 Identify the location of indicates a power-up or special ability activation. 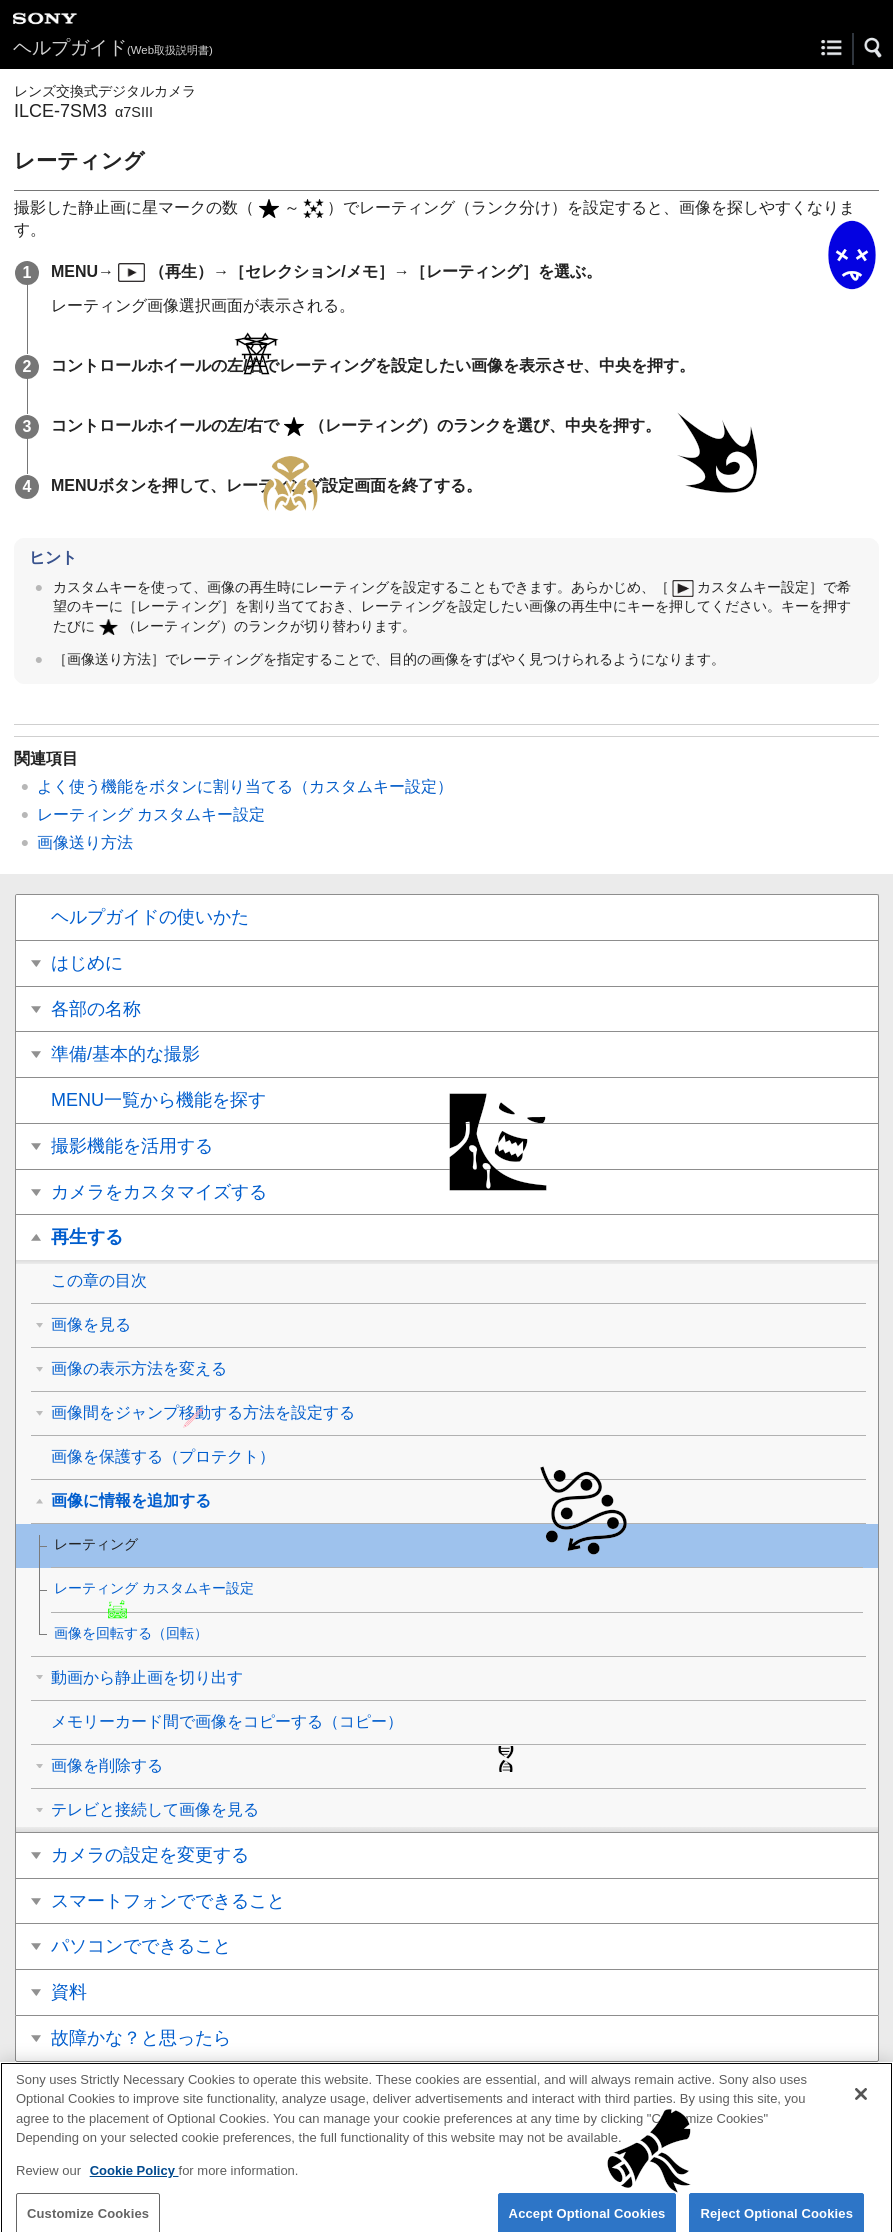
(717, 453).